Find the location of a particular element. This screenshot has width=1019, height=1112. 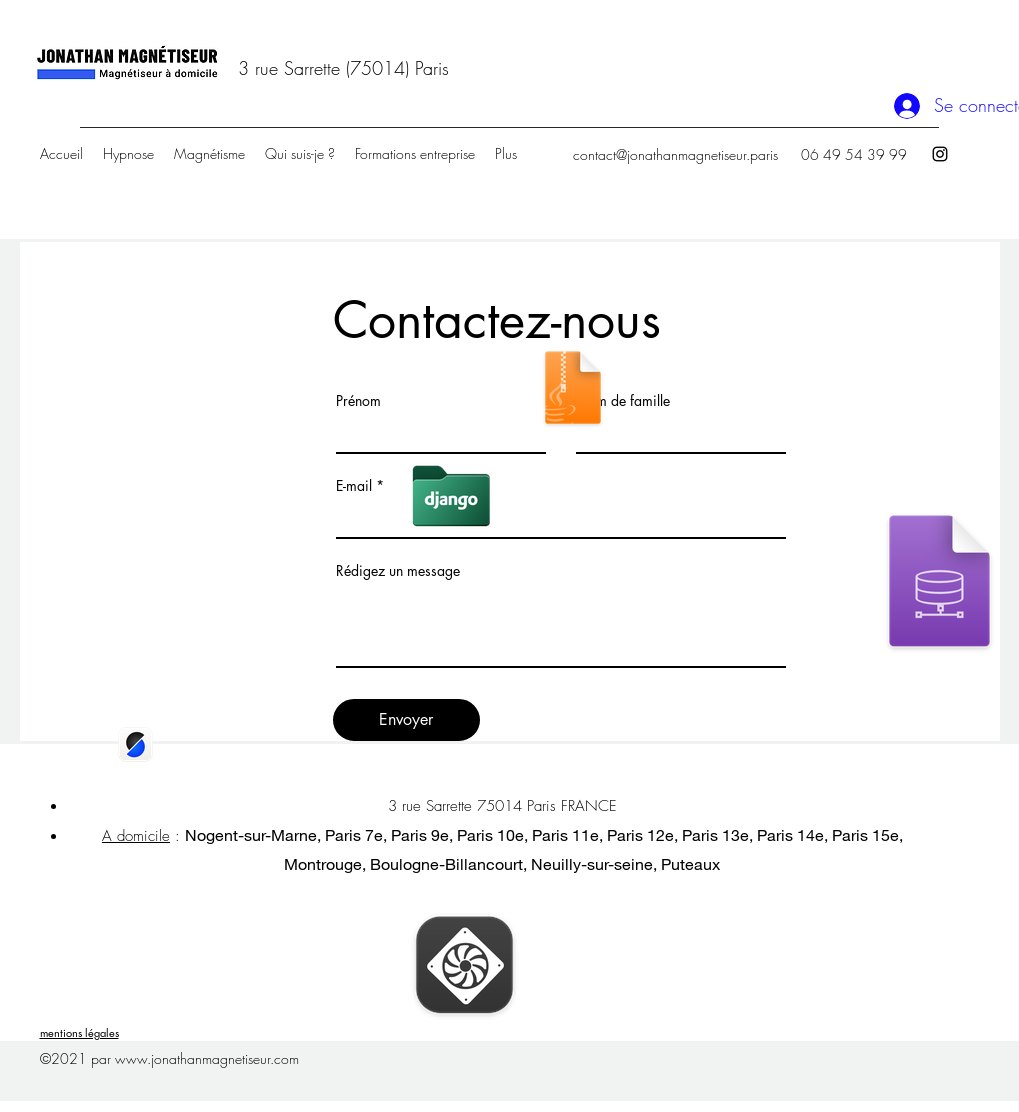

kexi database connection file is located at coordinates (939, 583).